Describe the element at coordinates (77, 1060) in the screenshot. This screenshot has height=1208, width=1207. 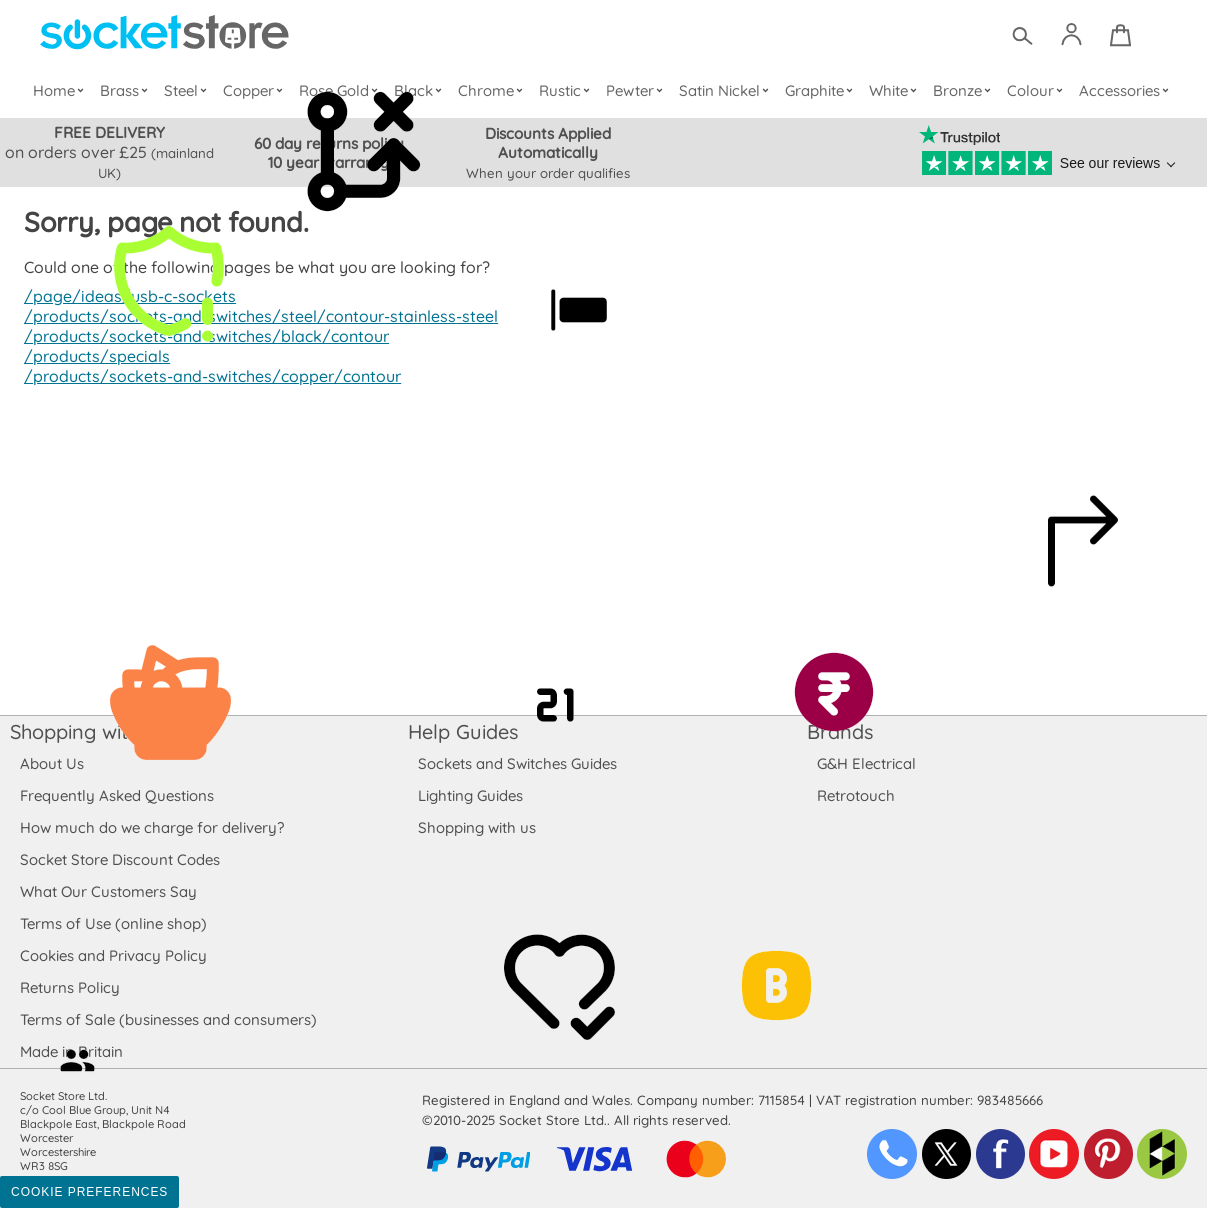
I see `view contacts or people list` at that location.